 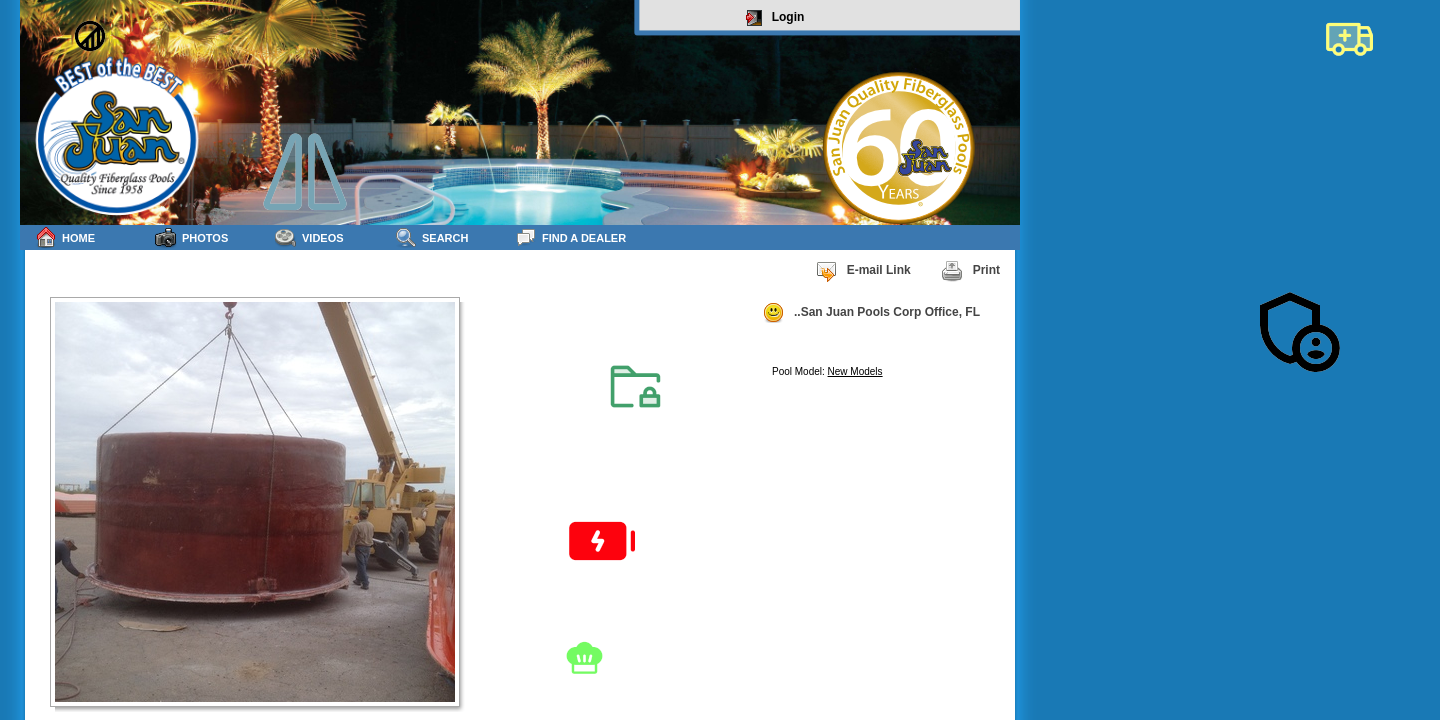 I want to click on flip image horizontally, so click(x=305, y=175).